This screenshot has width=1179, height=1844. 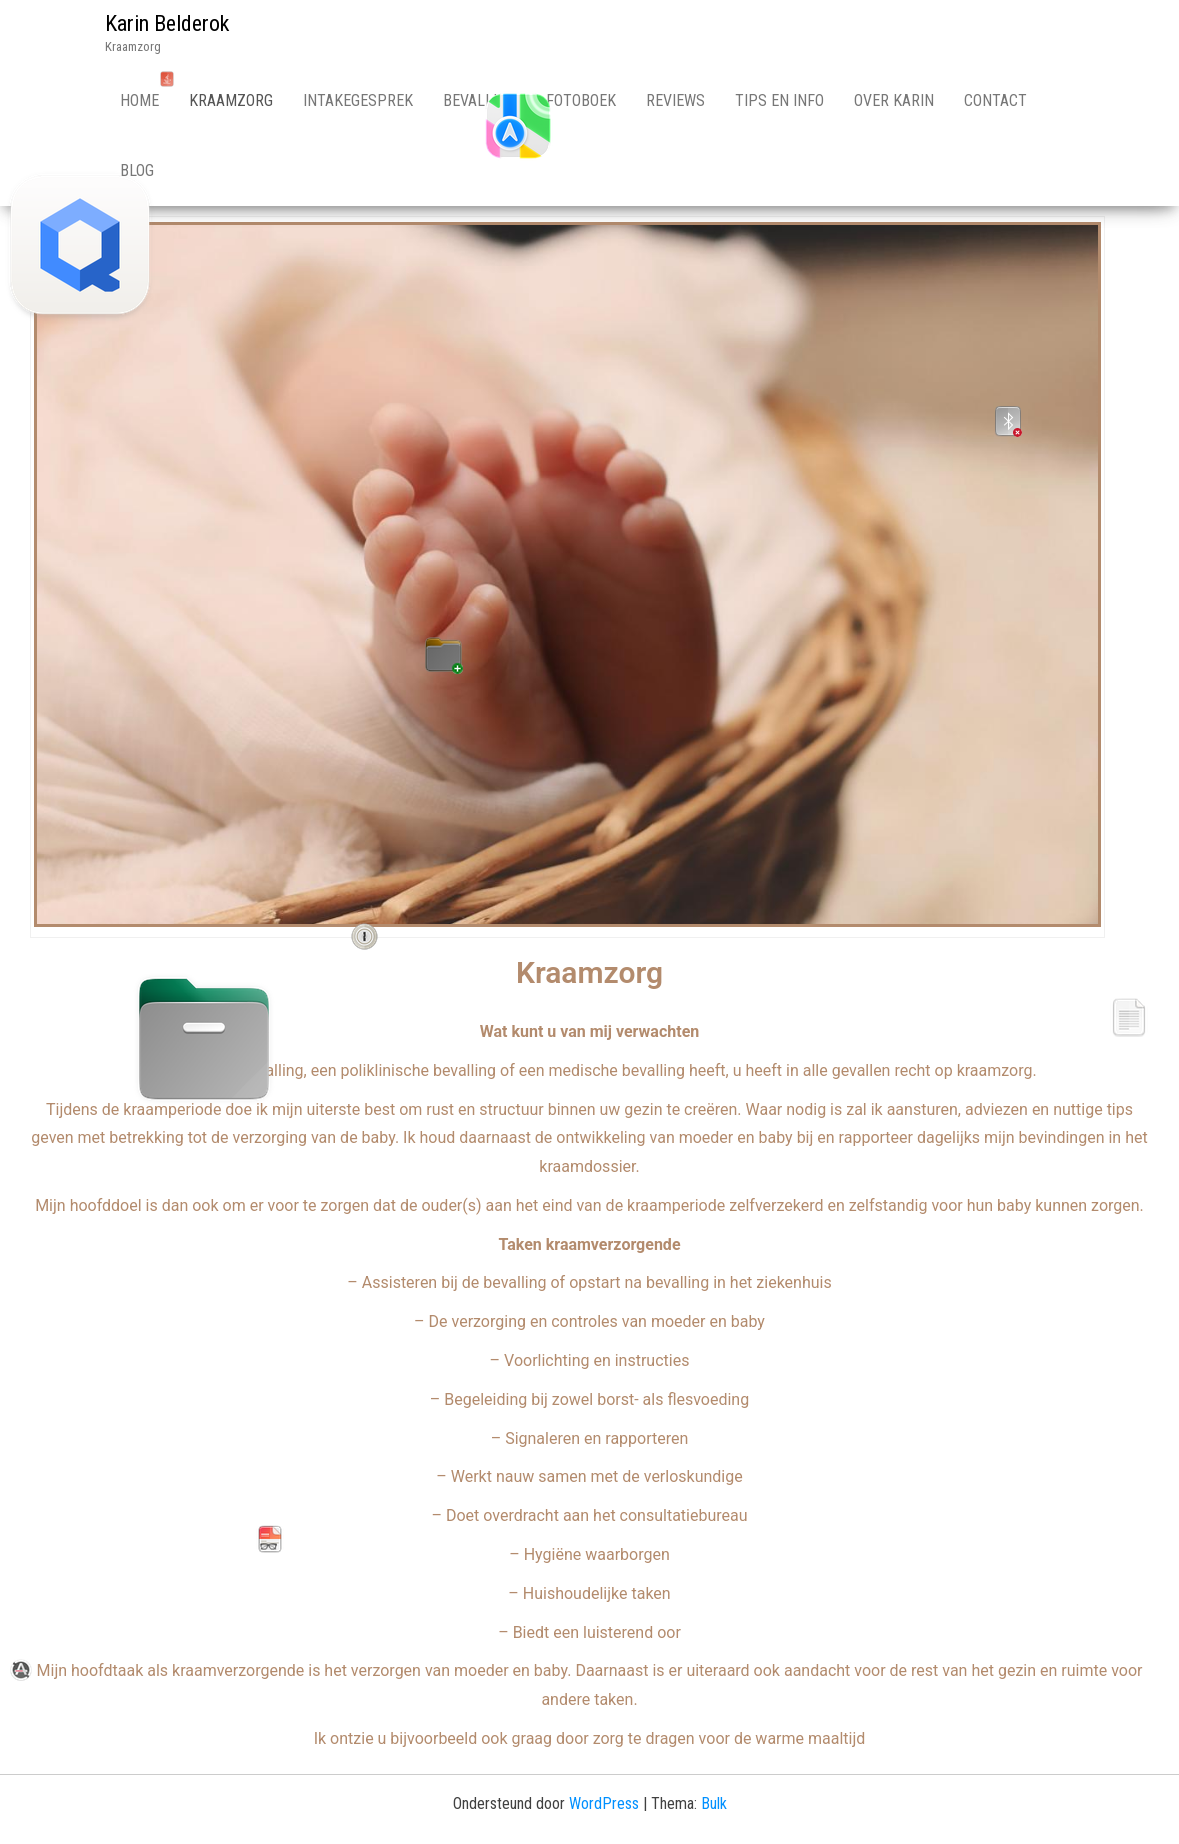 What do you see at coordinates (518, 126) in the screenshot?
I see `open apple maps` at bounding box center [518, 126].